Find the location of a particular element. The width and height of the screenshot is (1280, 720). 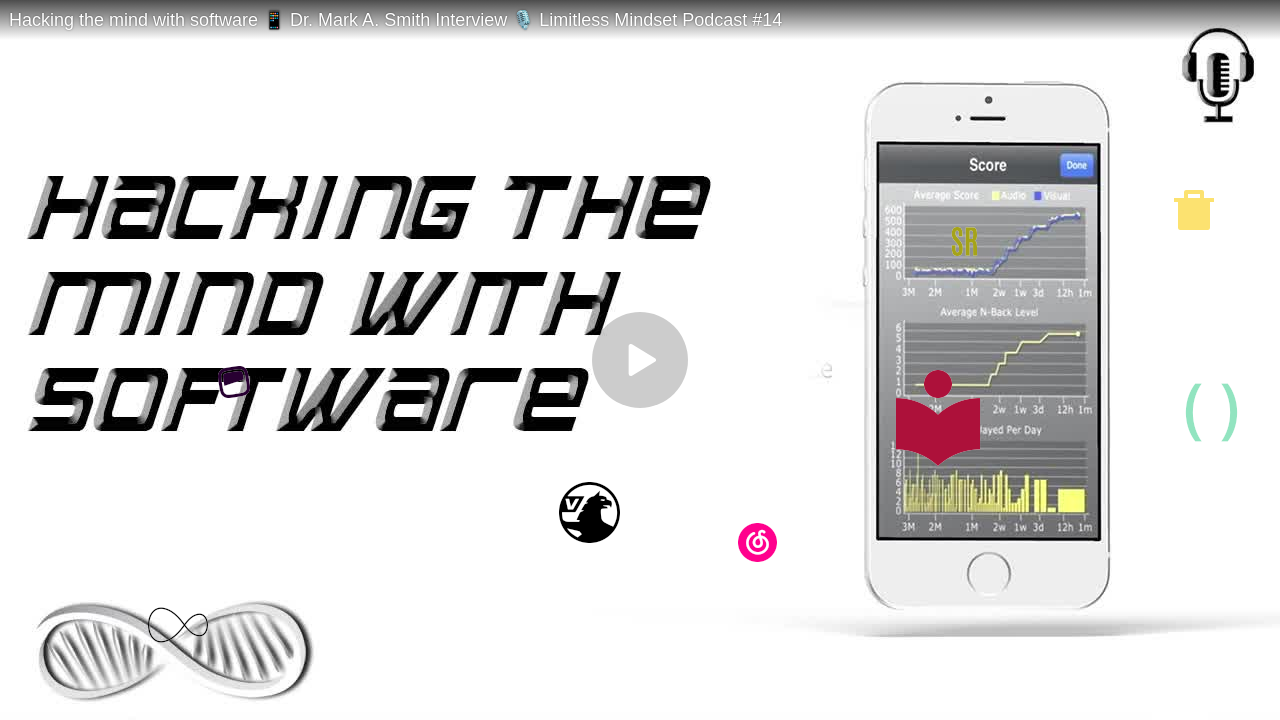

open netease cloud music app is located at coordinates (757, 542).